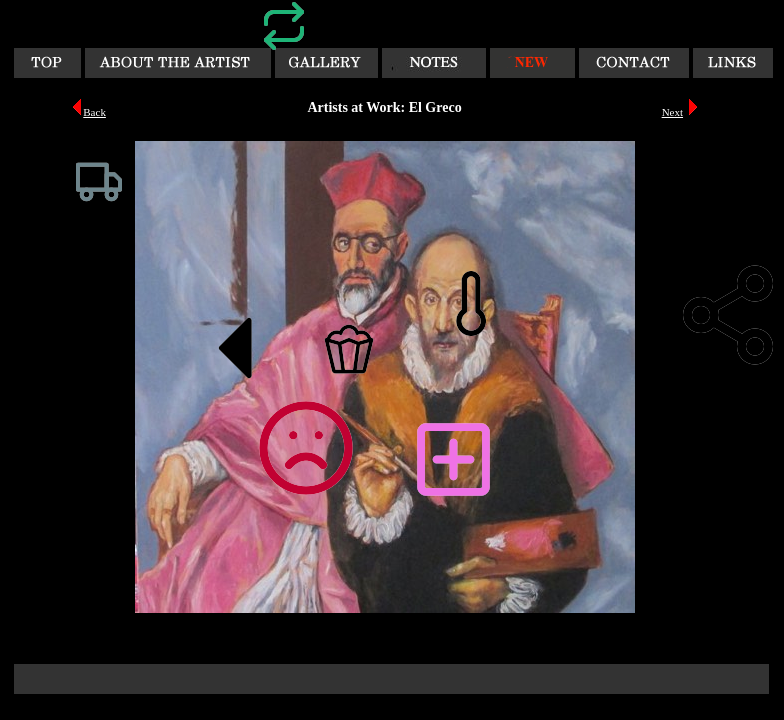 Image resolution: width=784 pixels, height=720 pixels. Describe the element at coordinates (728, 315) in the screenshot. I see `share content with others` at that location.